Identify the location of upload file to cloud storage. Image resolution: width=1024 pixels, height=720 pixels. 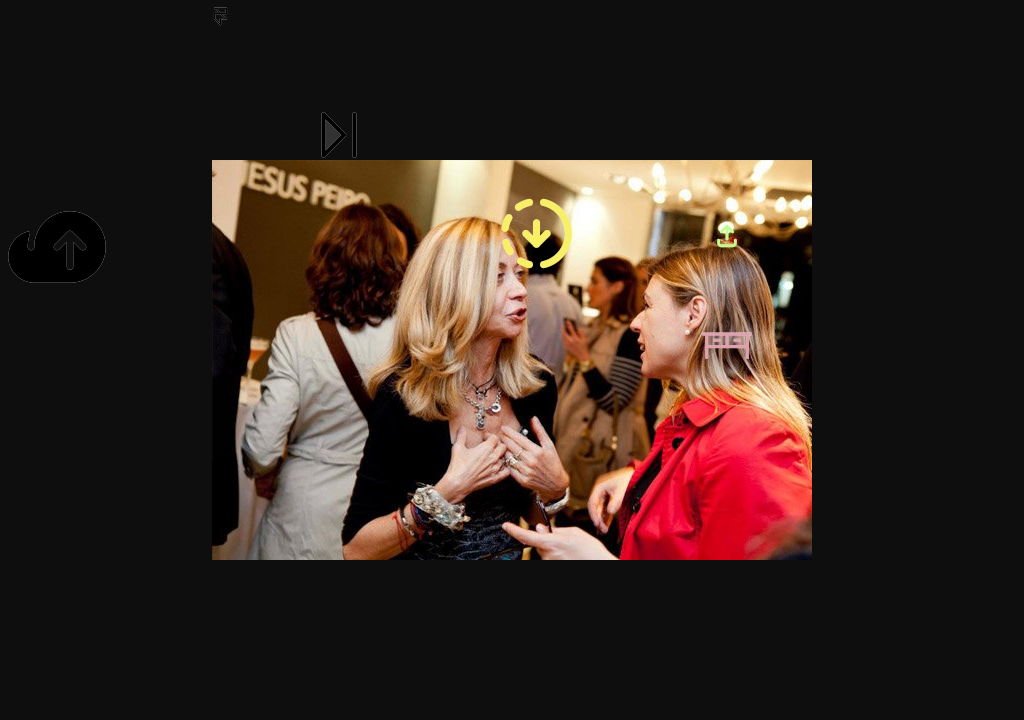
(57, 247).